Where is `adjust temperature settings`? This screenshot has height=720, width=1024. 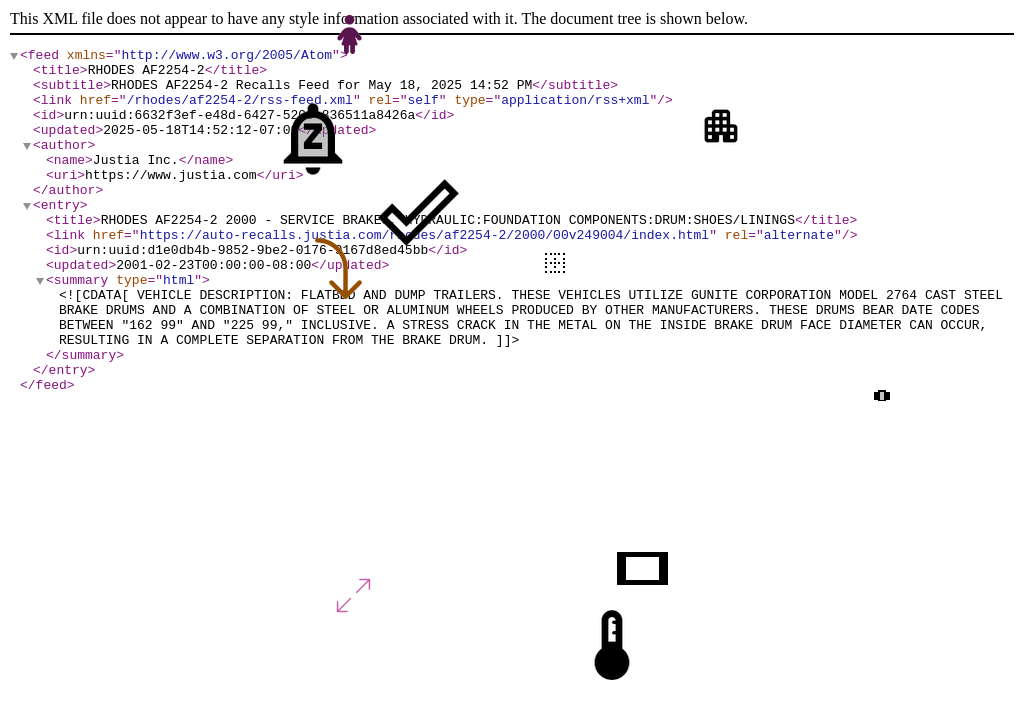
adjust temperature settings is located at coordinates (612, 645).